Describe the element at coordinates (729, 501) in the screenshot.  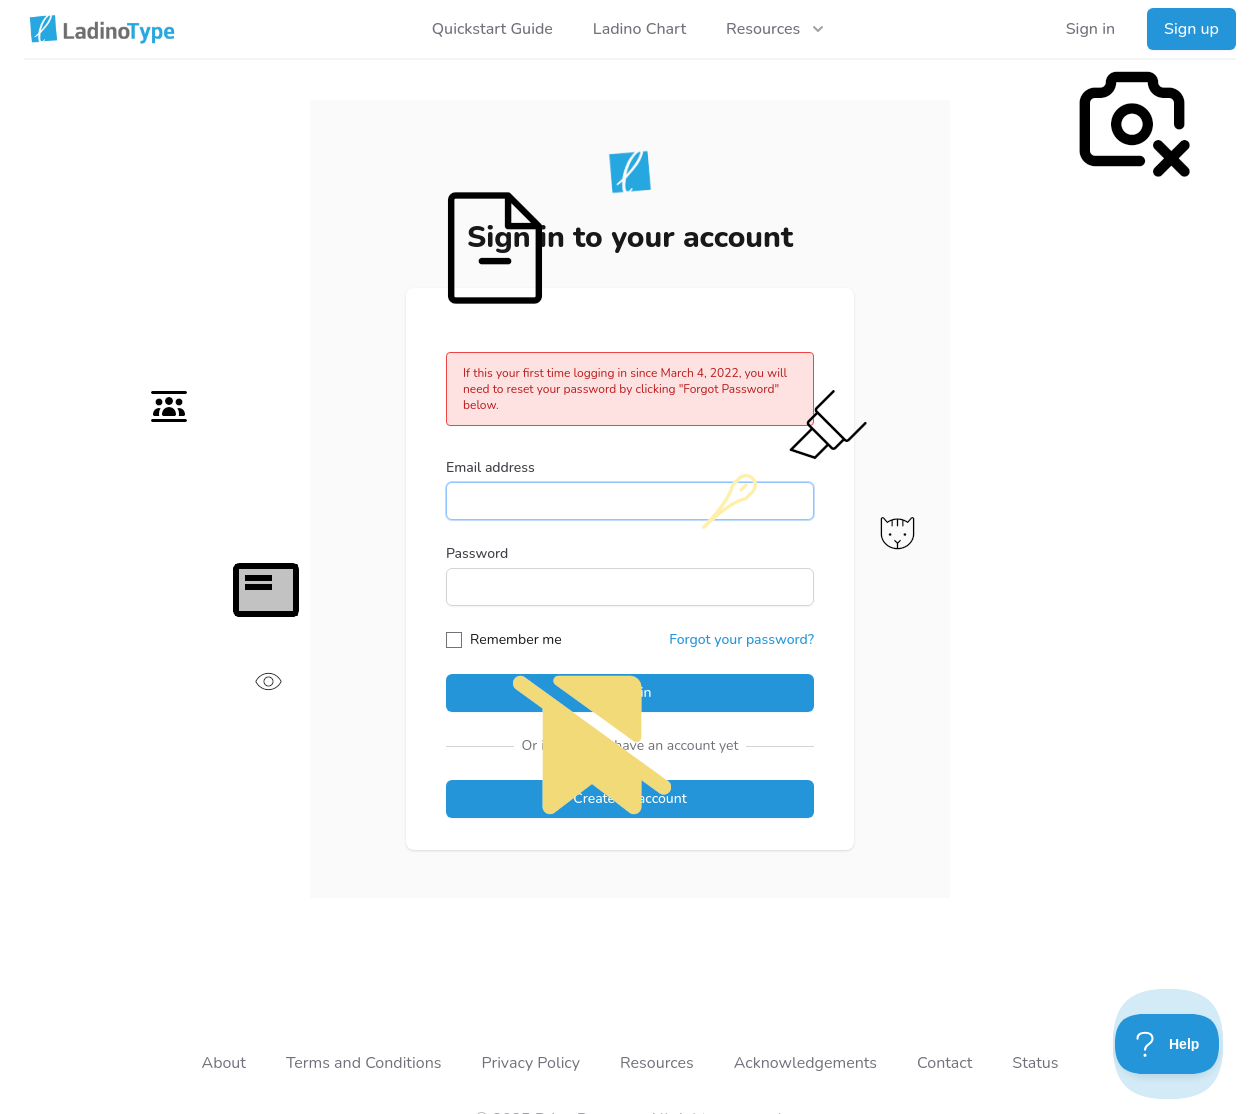
I see `sewing or crafting tools` at that location.